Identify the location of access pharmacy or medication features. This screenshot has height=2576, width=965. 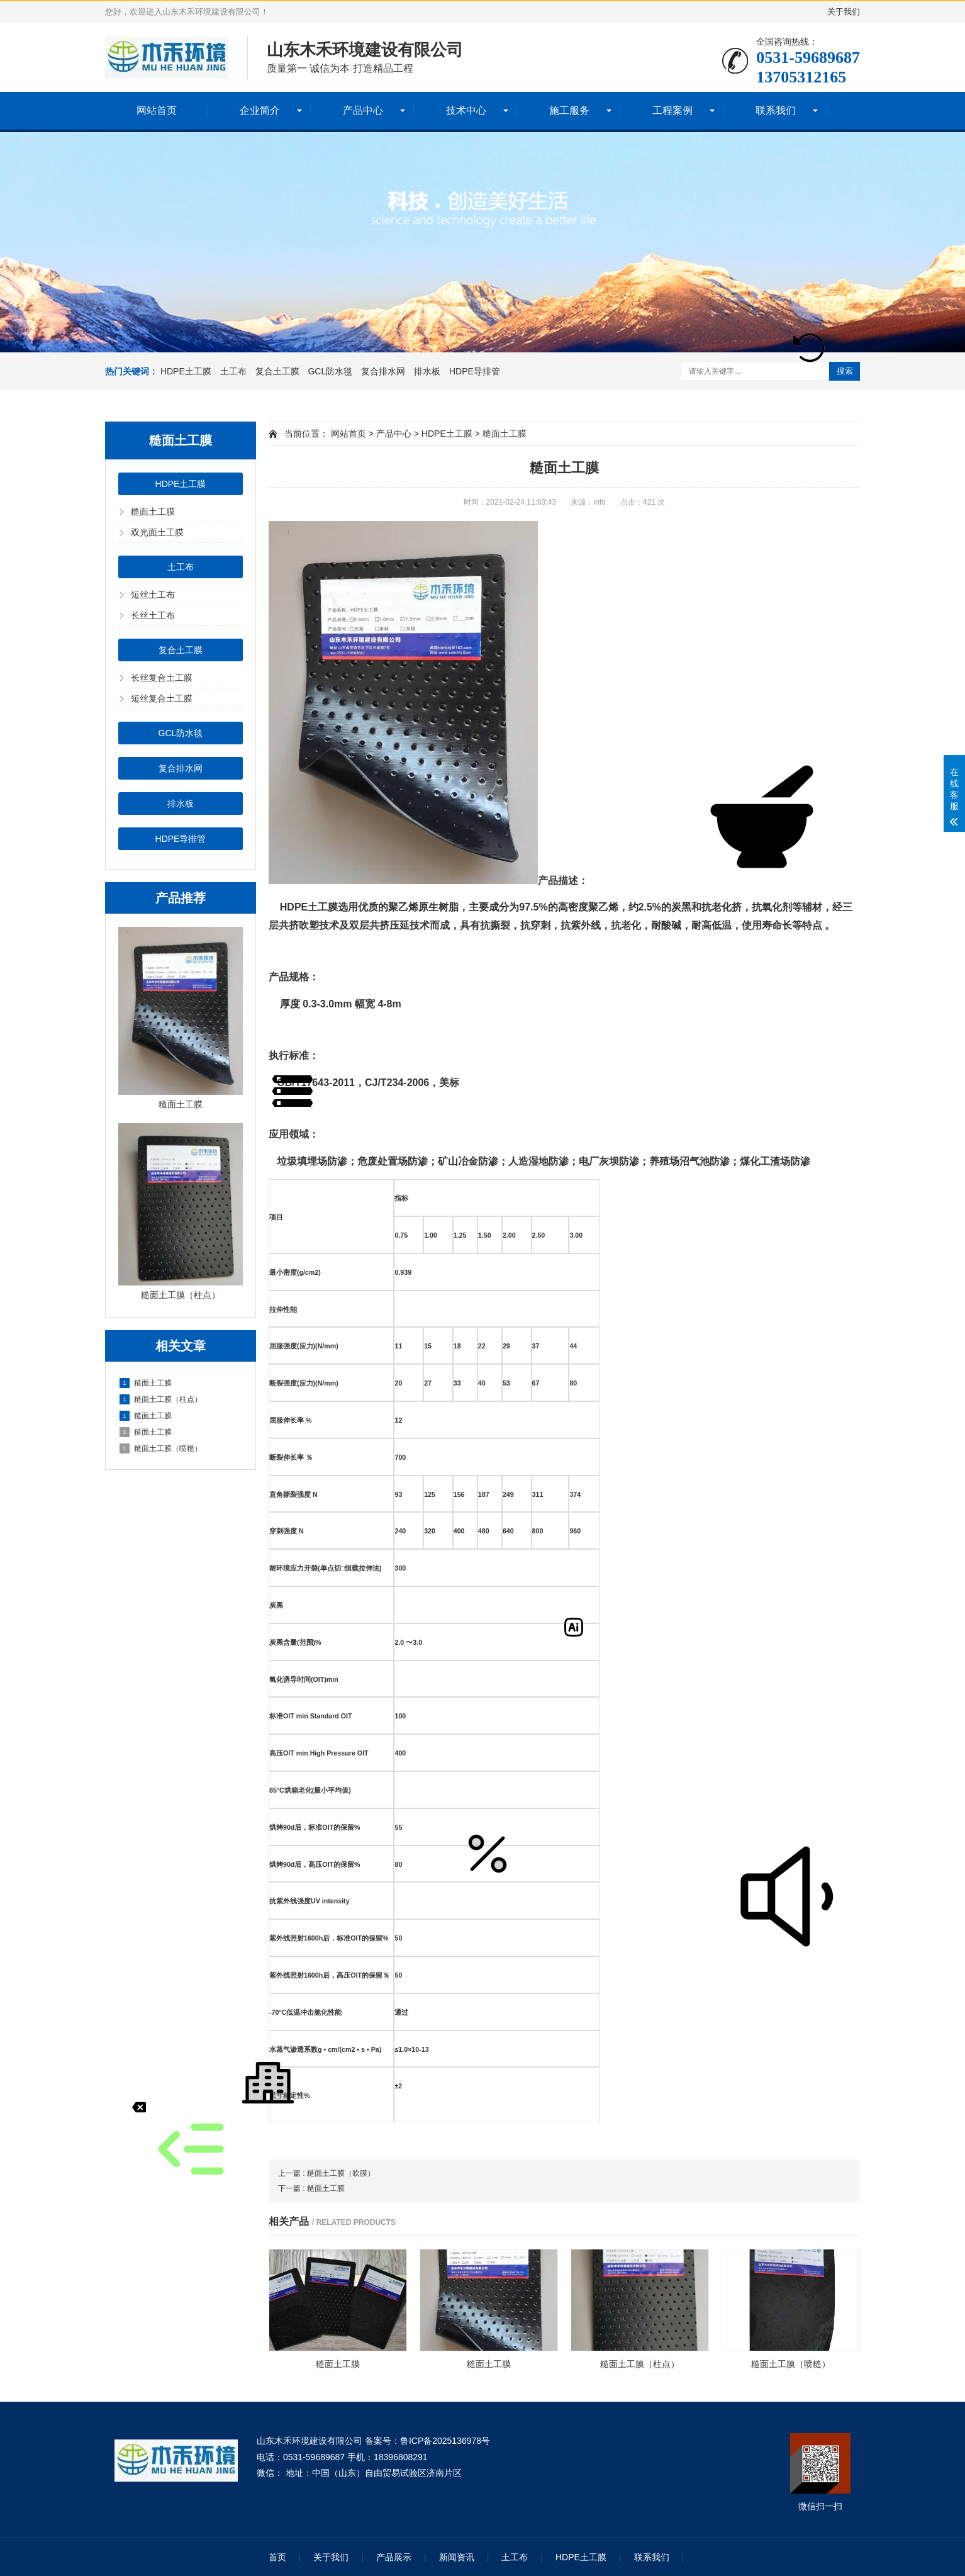
(762, 817).